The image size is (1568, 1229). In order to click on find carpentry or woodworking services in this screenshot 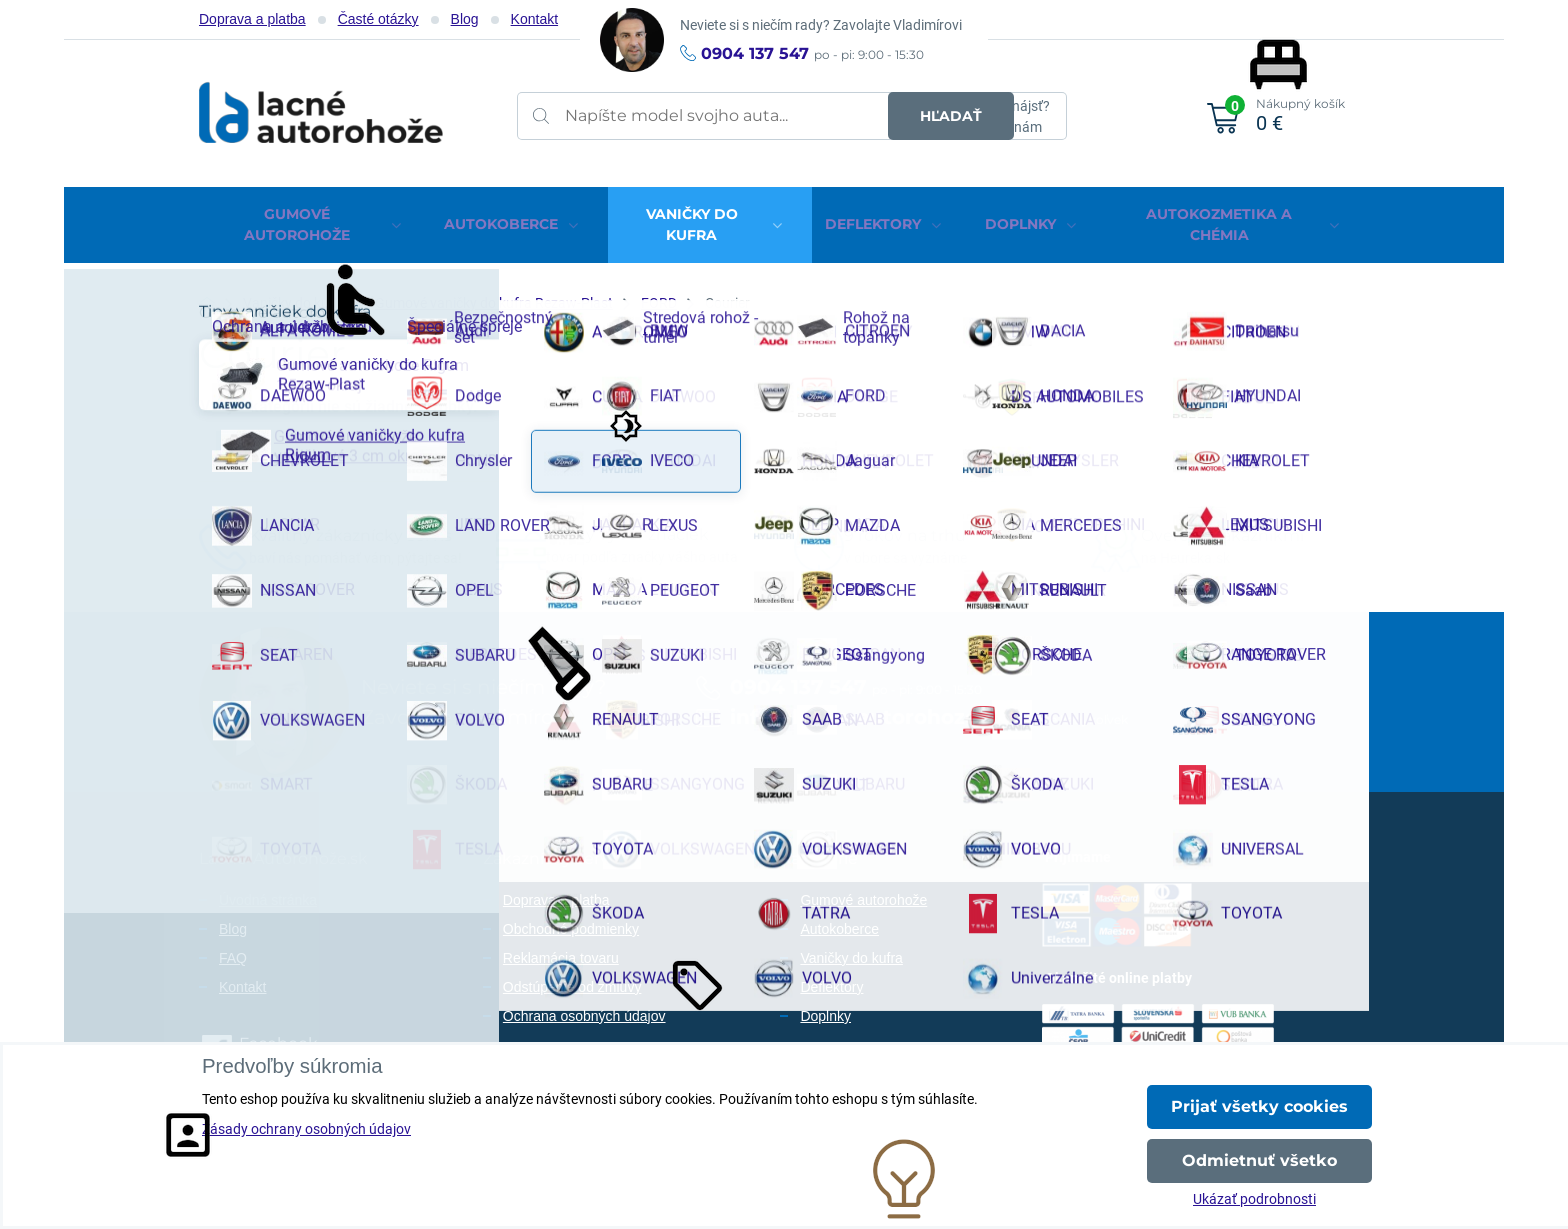, I will do `click(560, 664)`.